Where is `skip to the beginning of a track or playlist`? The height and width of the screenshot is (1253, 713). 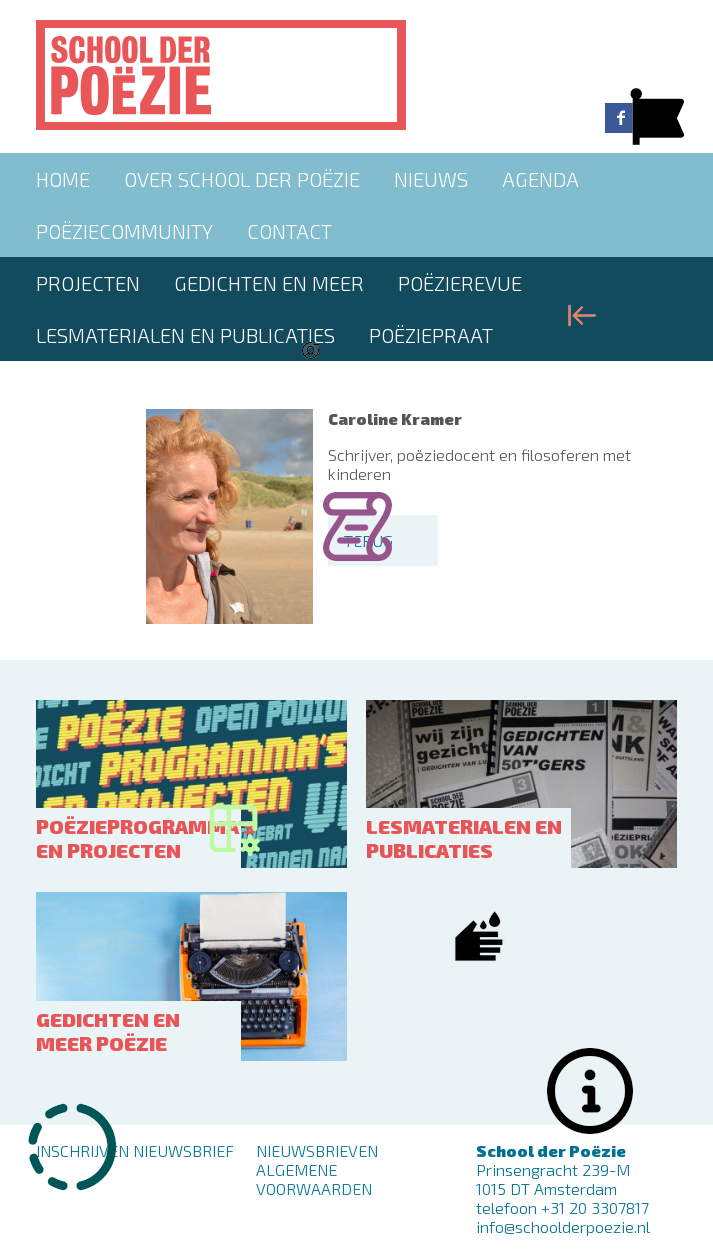
skip to the beginning of a track or playlist is located at coordinates (581, 315).